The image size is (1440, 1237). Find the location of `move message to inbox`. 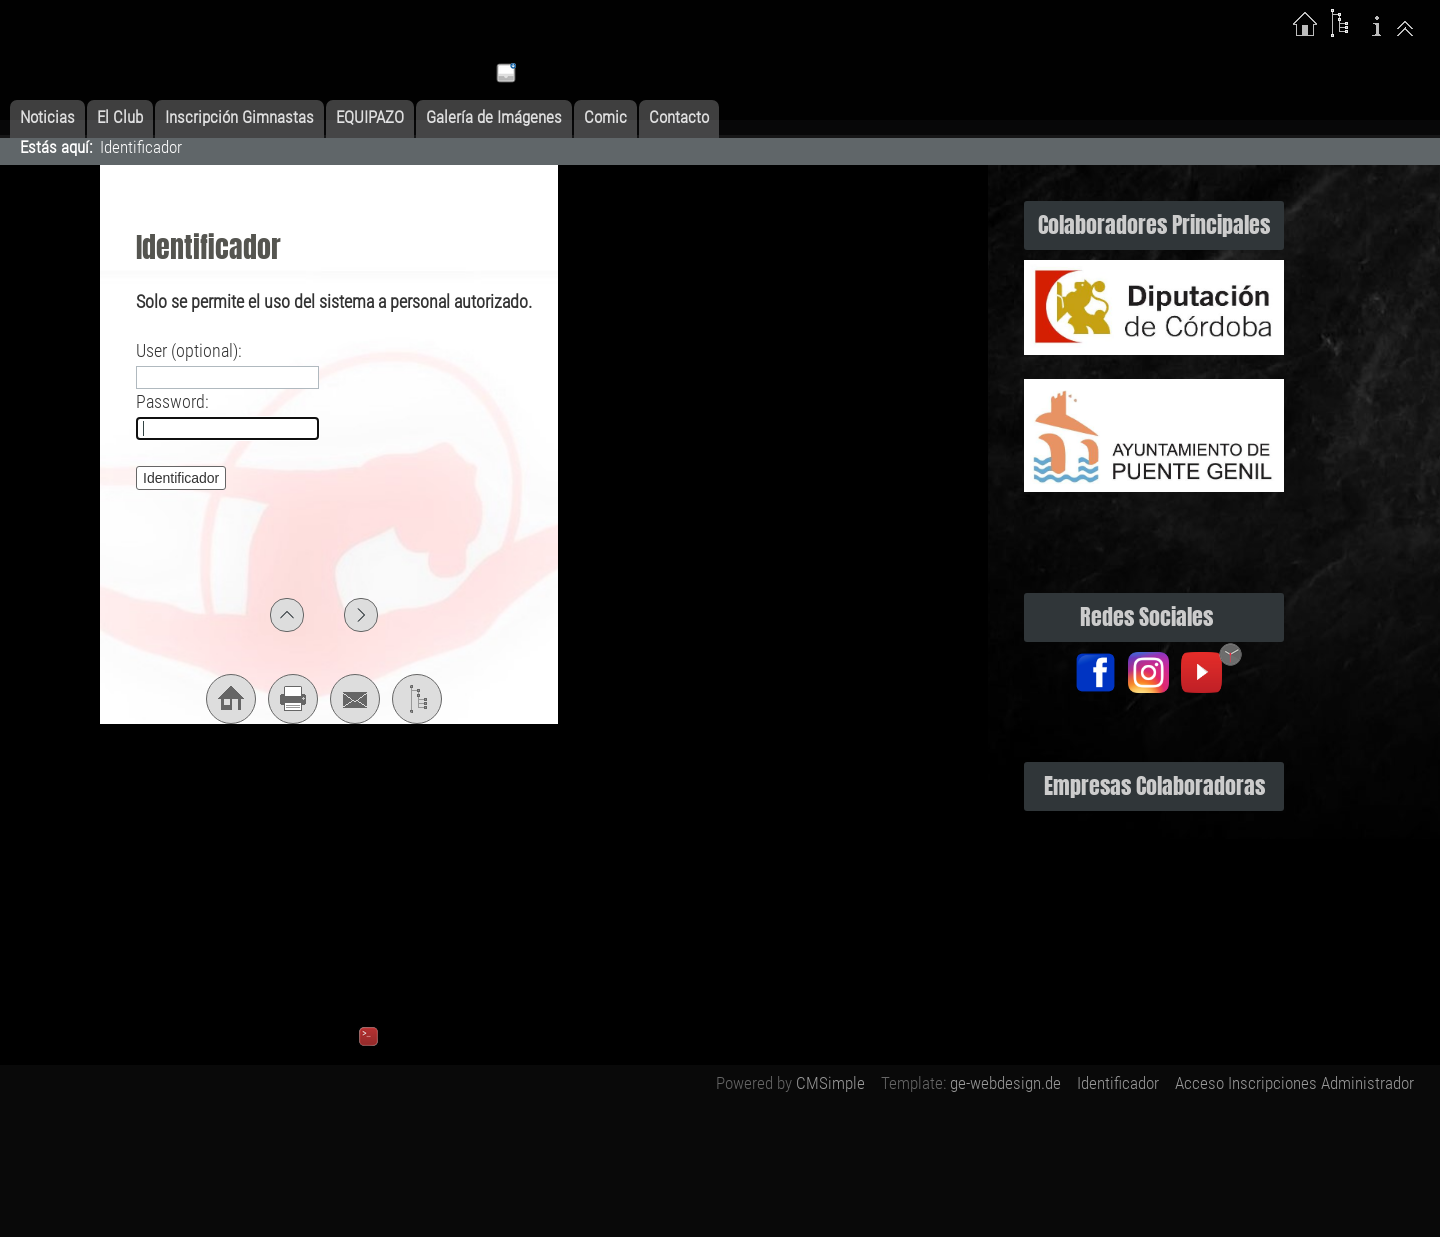

move message to inbox is located at coordinates (506, 73).